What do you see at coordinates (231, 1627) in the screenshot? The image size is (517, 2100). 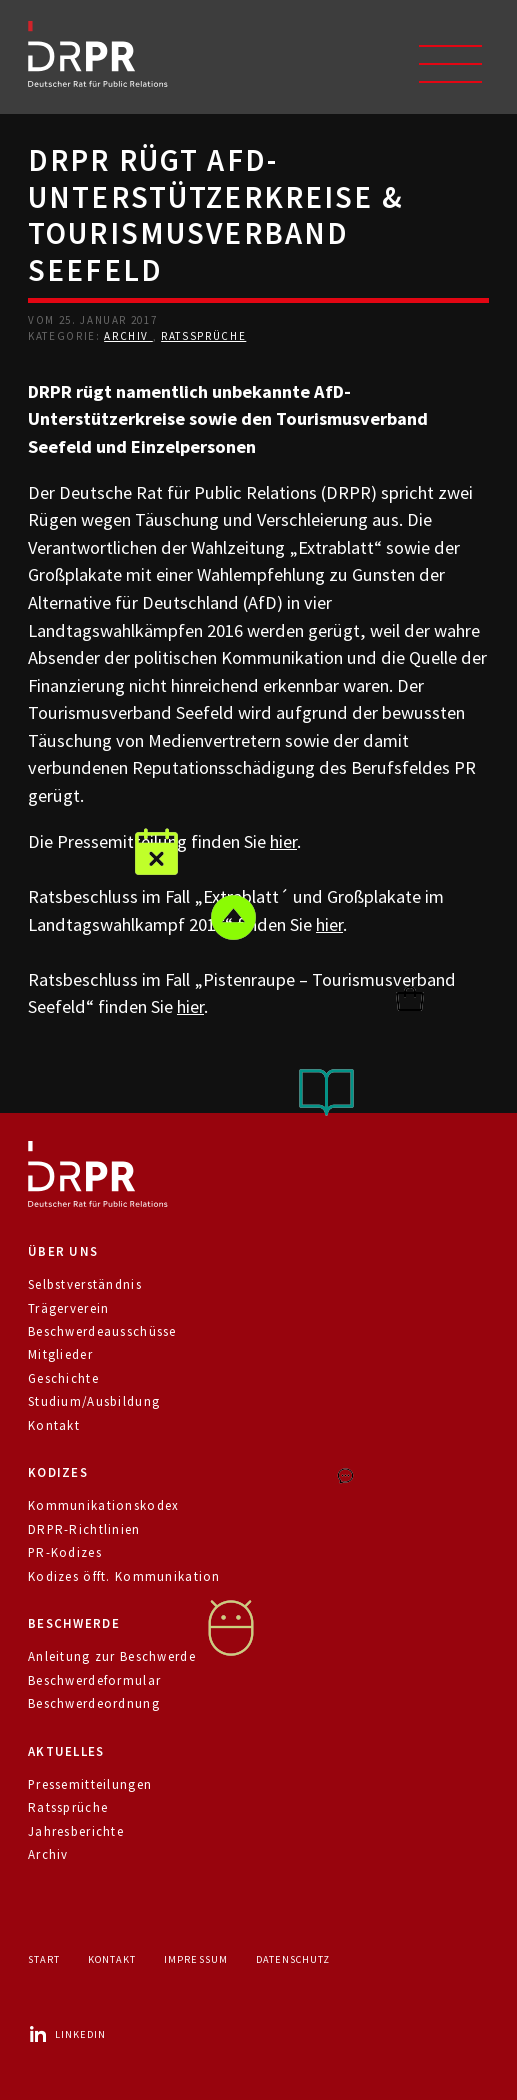 I see `android device or system settings` at bounding box center [231, 1627].